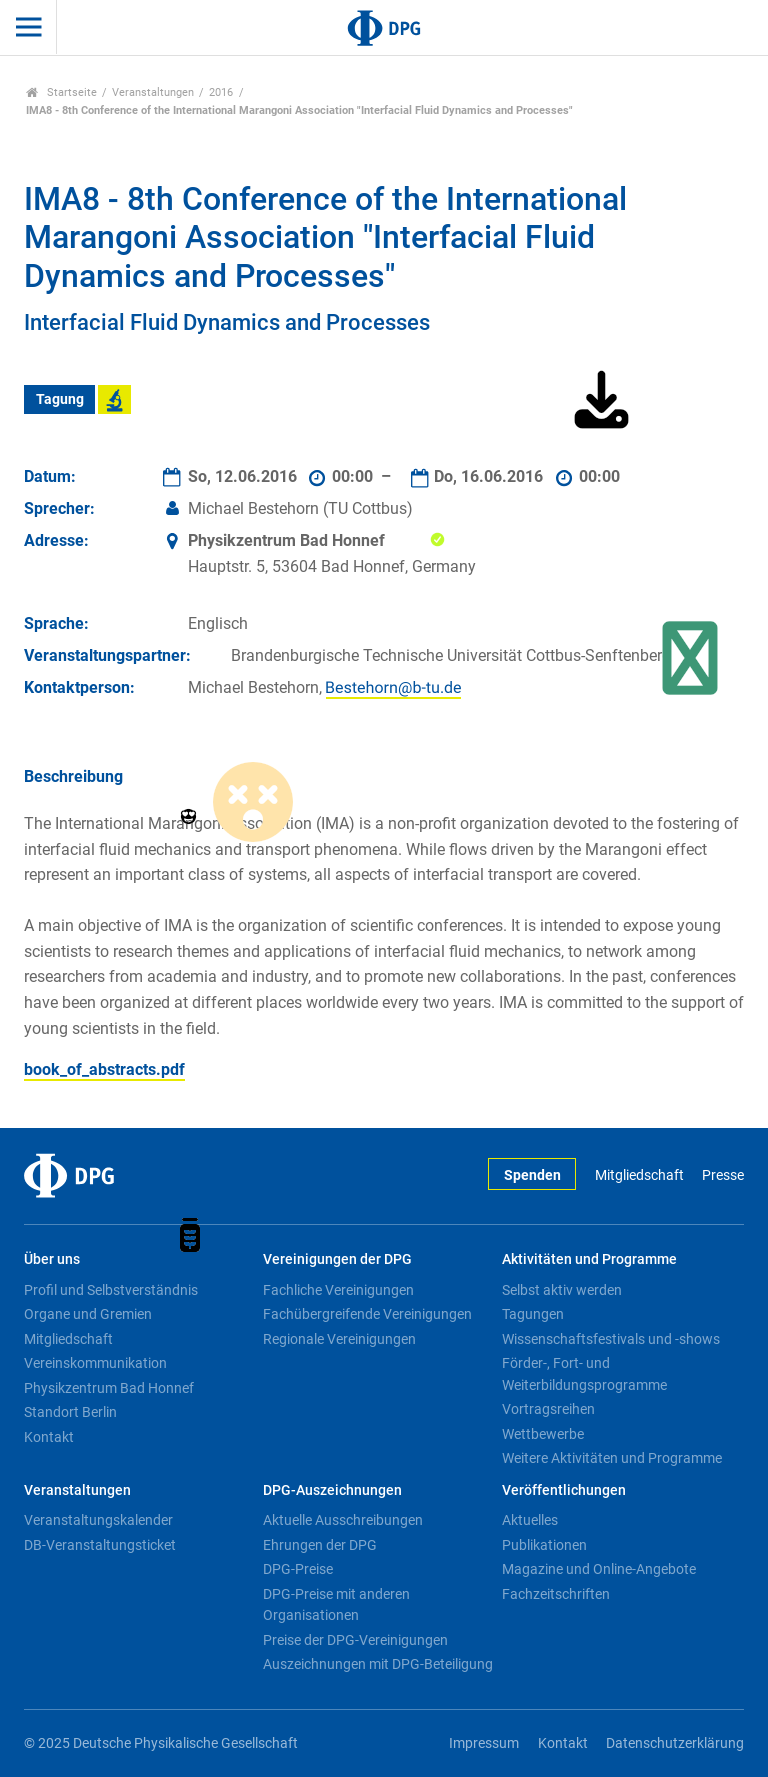 Image resolution: width=768 pixels, height=1777 pixels. Describe the element at coordinates (188, 816) in the screenshot. I see `react with love or adoration` at that location.